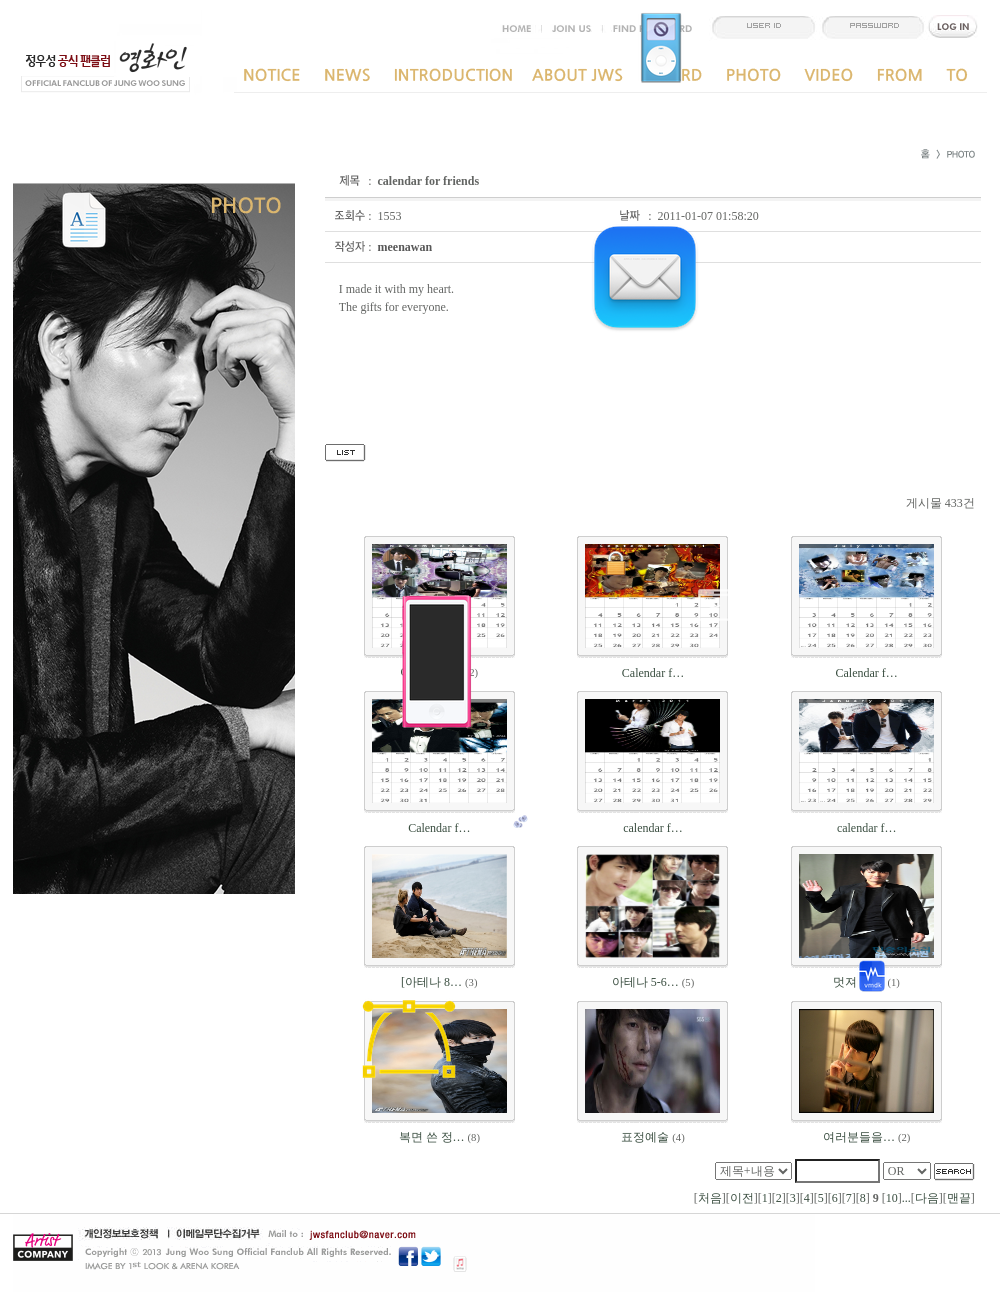  Describe the element at coordinates (616, 563) in the screenshot. I see `indicates a locked or protected item` at that location.